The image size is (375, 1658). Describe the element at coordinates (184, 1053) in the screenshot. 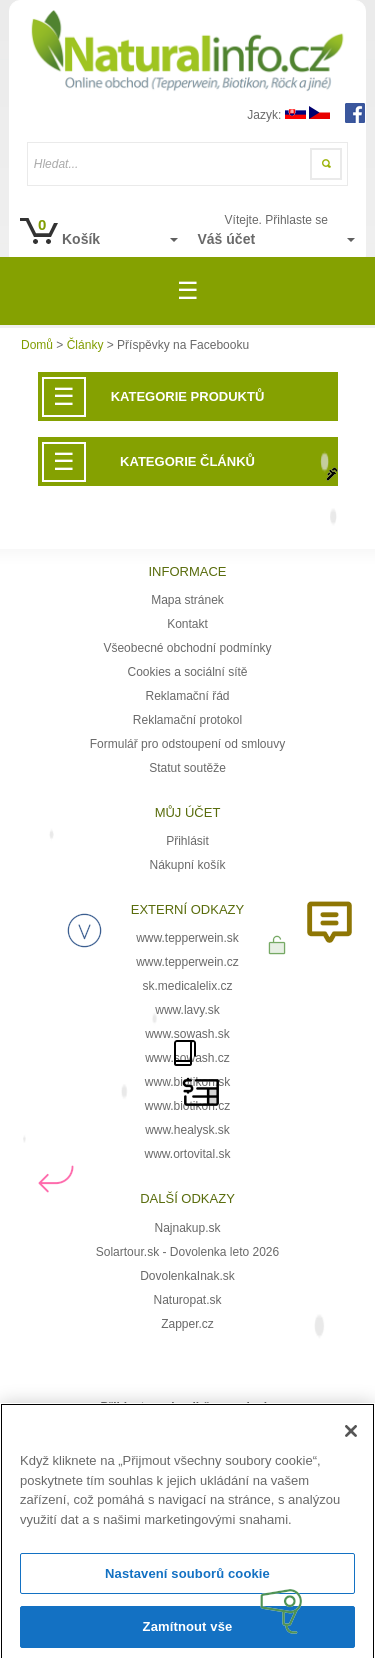

I see `view towel or linen amenities` at that location.